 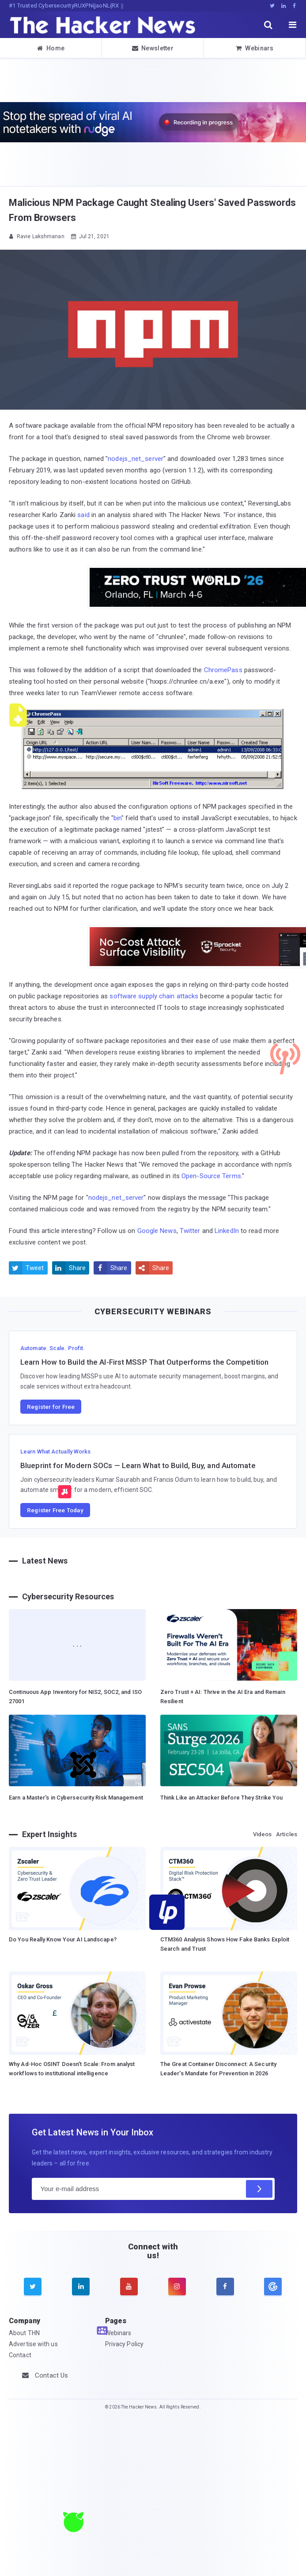 I want to click on access medical records or health documents, so click(x=18, y=715).